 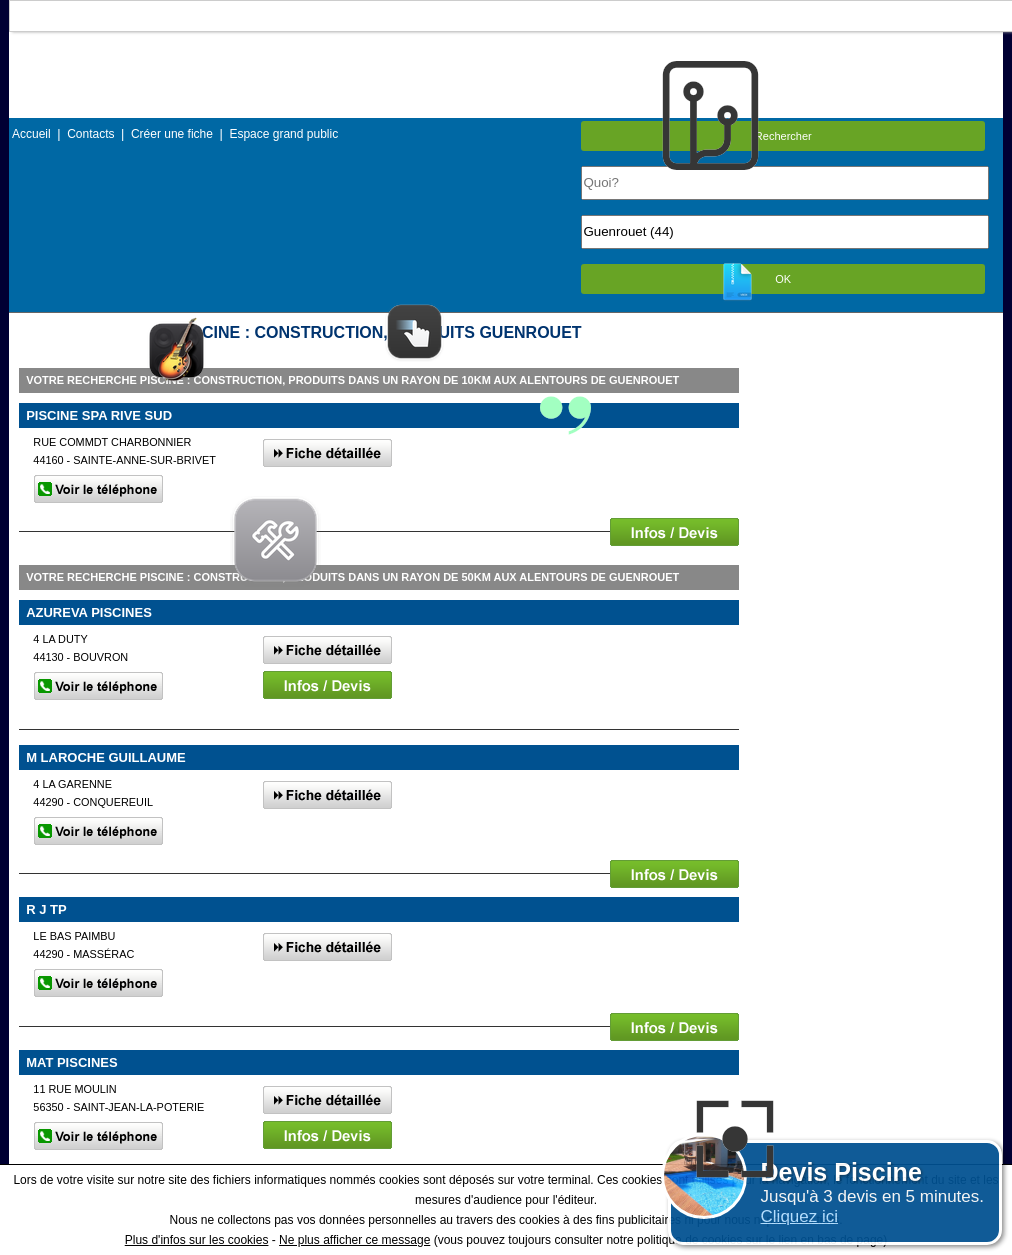 What do you see at coordinates (275, 541) in the screenshot?
I see `access advanced settings or preferences` at bounding box center [275, 541].